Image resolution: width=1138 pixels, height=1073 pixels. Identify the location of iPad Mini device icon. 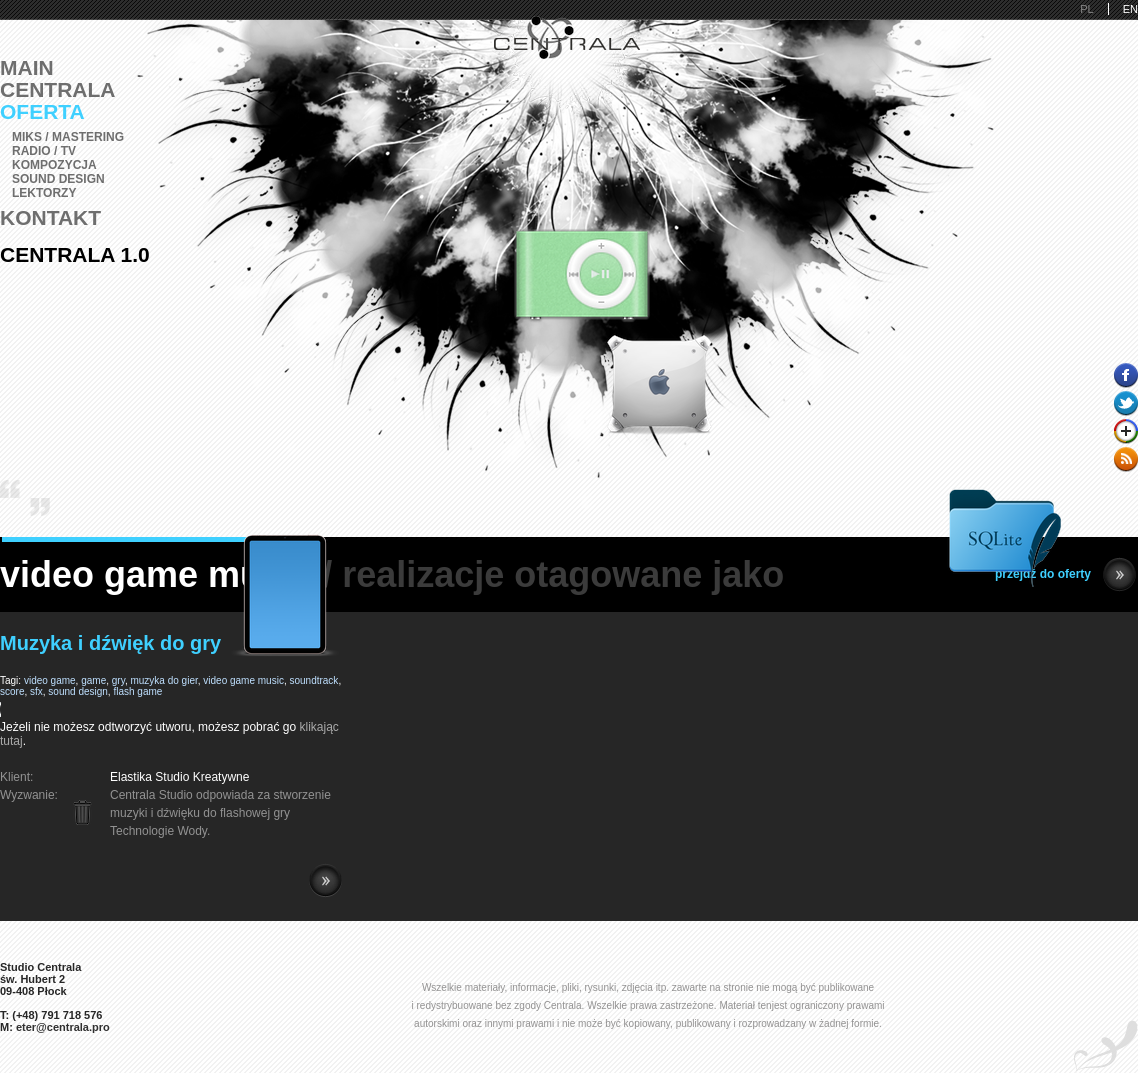
(285, 582).